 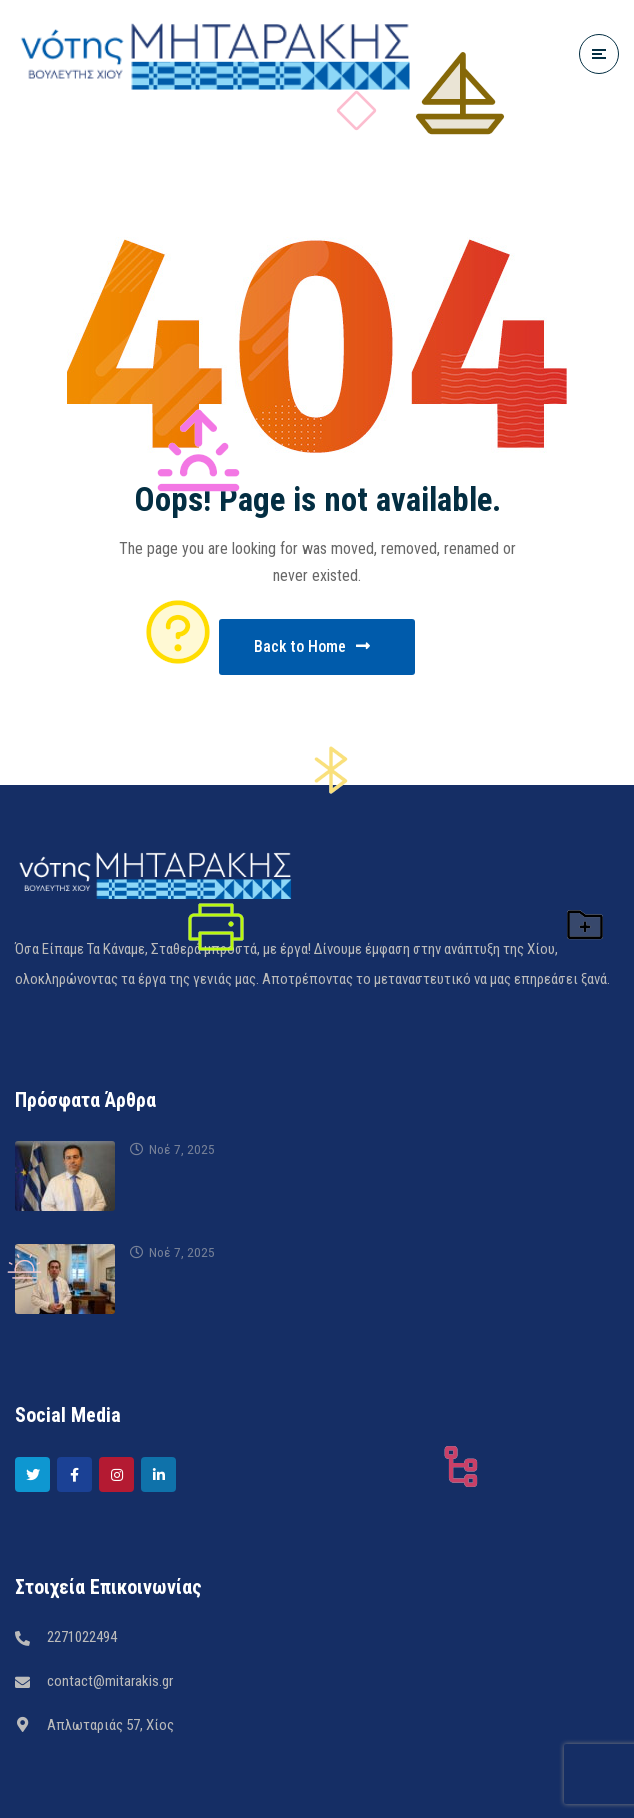 I want to click on access help or support information, so click(x=178, y=632).